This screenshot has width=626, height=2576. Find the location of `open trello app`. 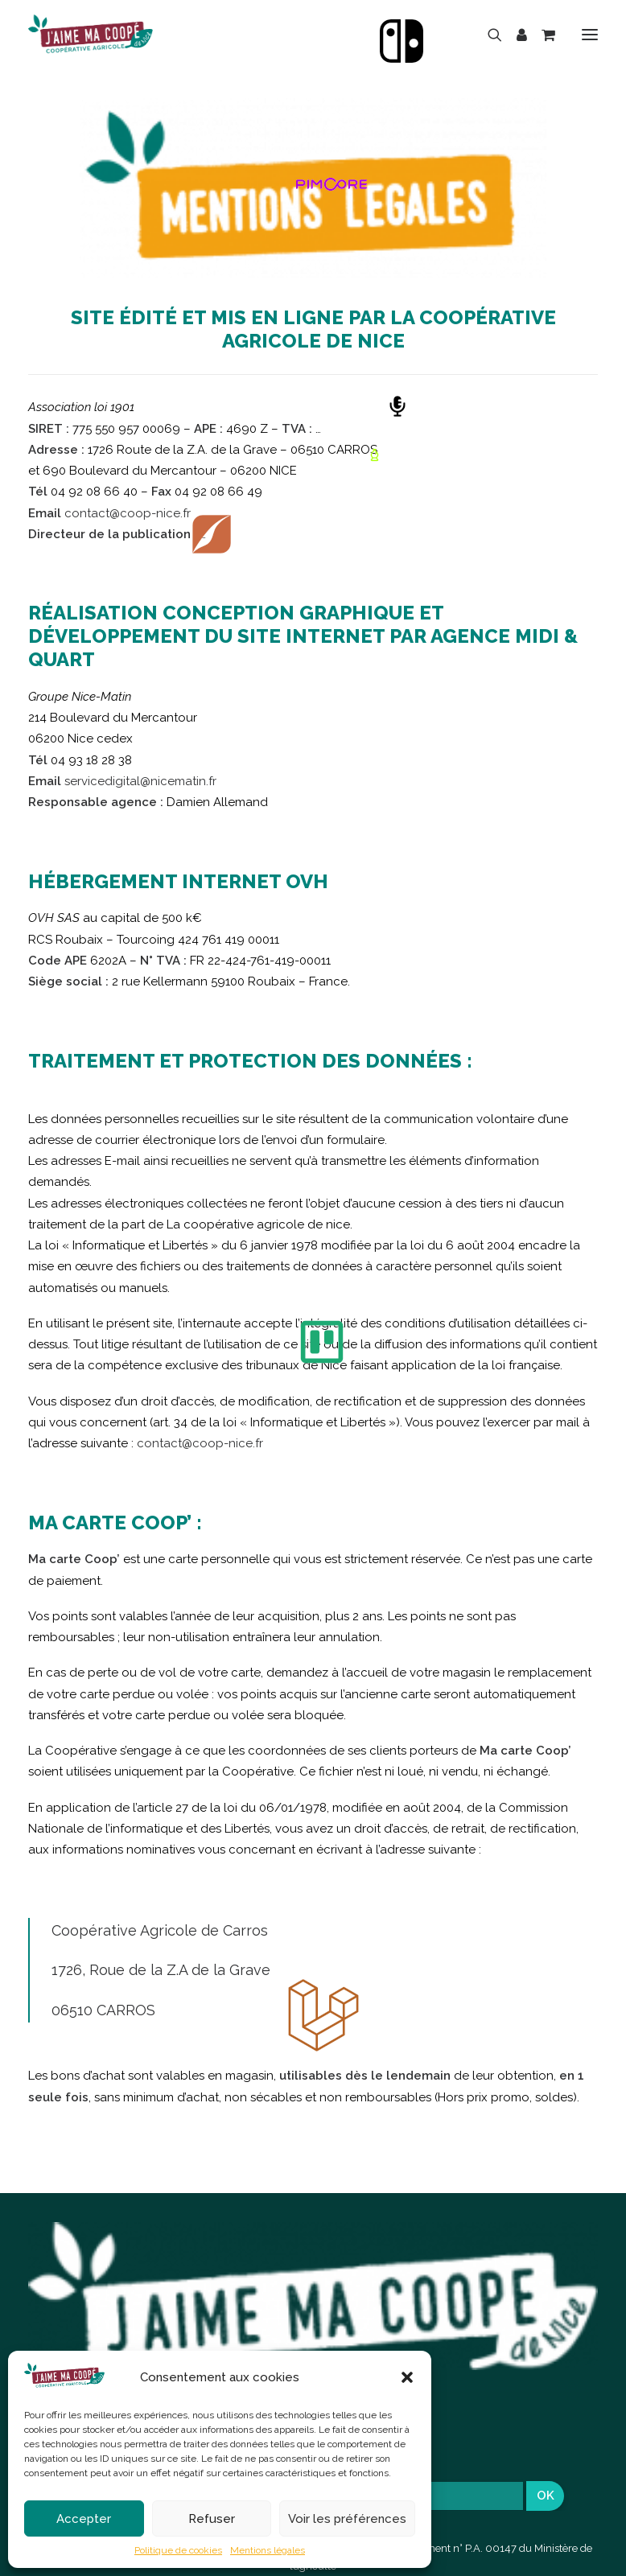

open trello app is located at coordinates (322, 1342).